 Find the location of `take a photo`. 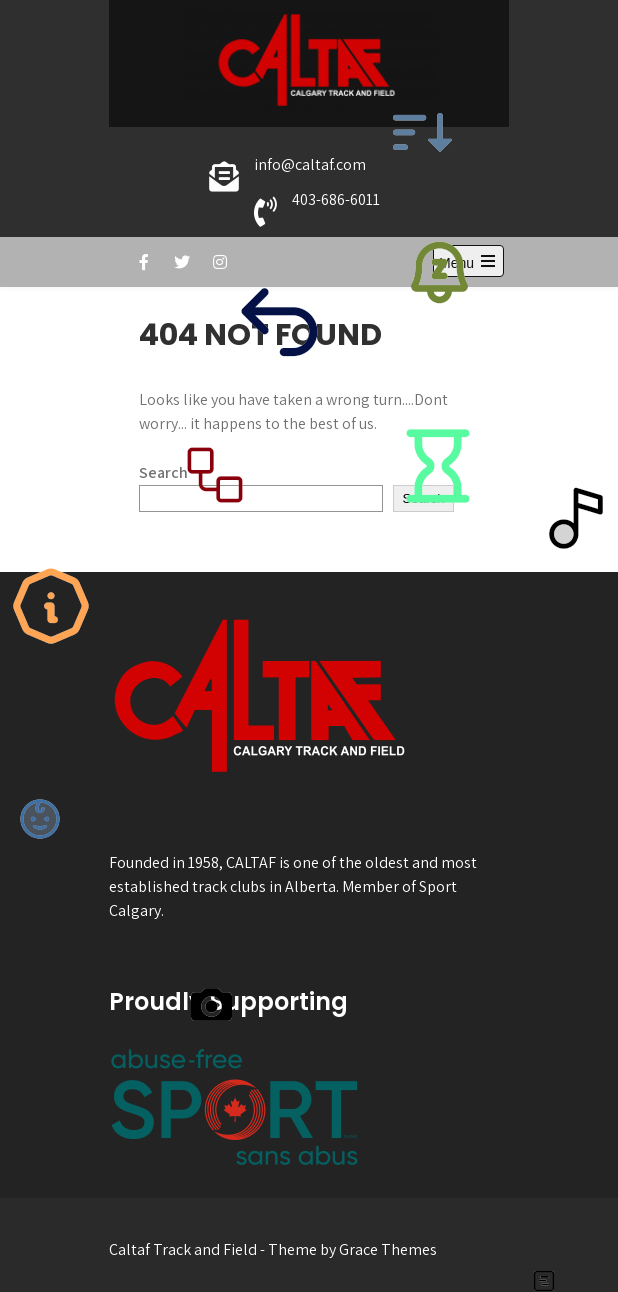

take a photo is located at coordinates (211, 1004).